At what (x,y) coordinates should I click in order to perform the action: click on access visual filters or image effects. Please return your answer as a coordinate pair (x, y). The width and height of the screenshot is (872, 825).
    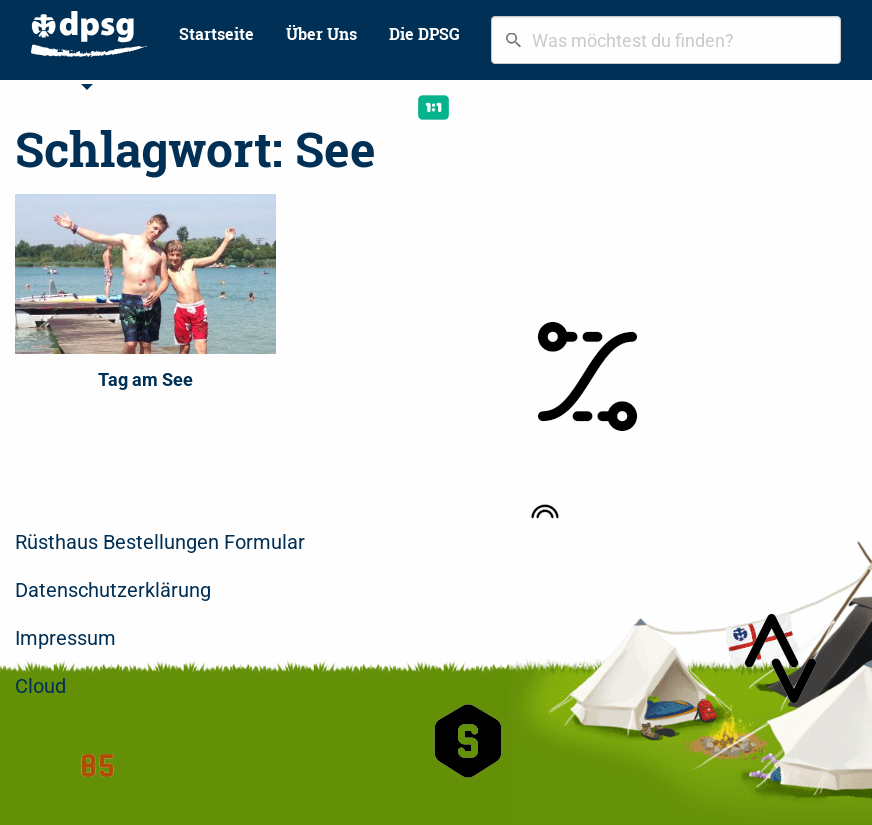
    Looking at the image, I should click on (545, 512).